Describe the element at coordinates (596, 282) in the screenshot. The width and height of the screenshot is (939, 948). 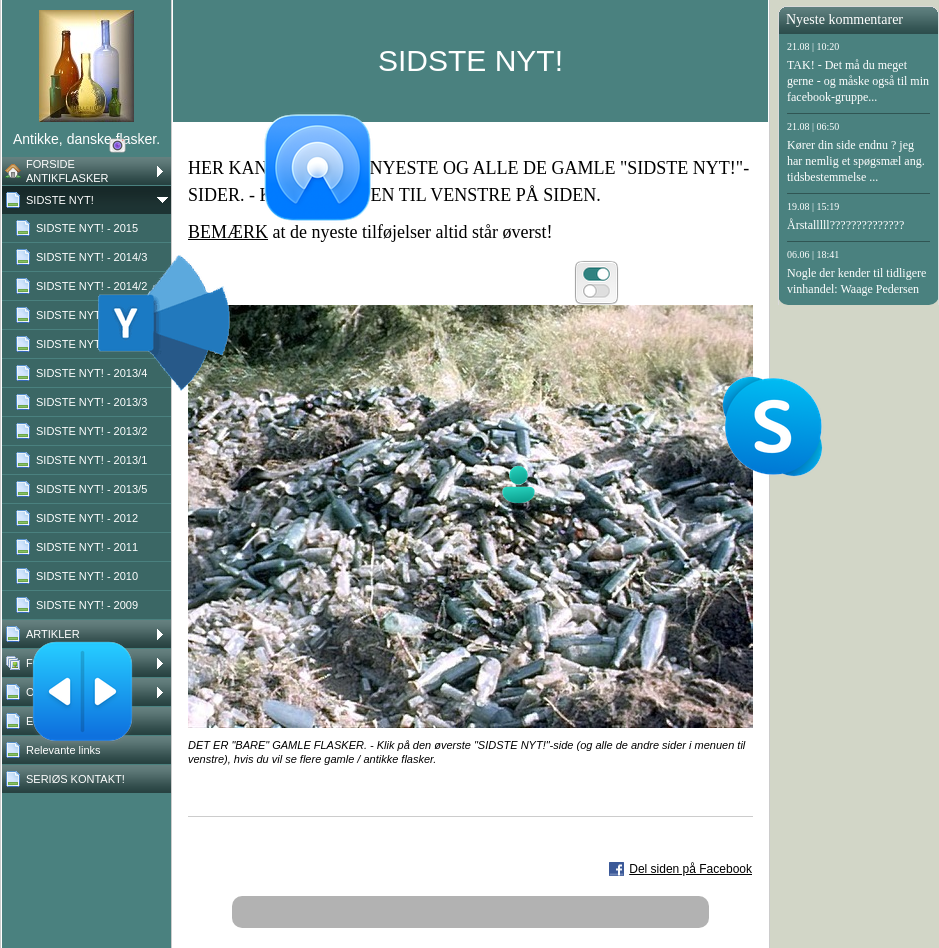
I see `open system tweaks or settings customization` at that location.